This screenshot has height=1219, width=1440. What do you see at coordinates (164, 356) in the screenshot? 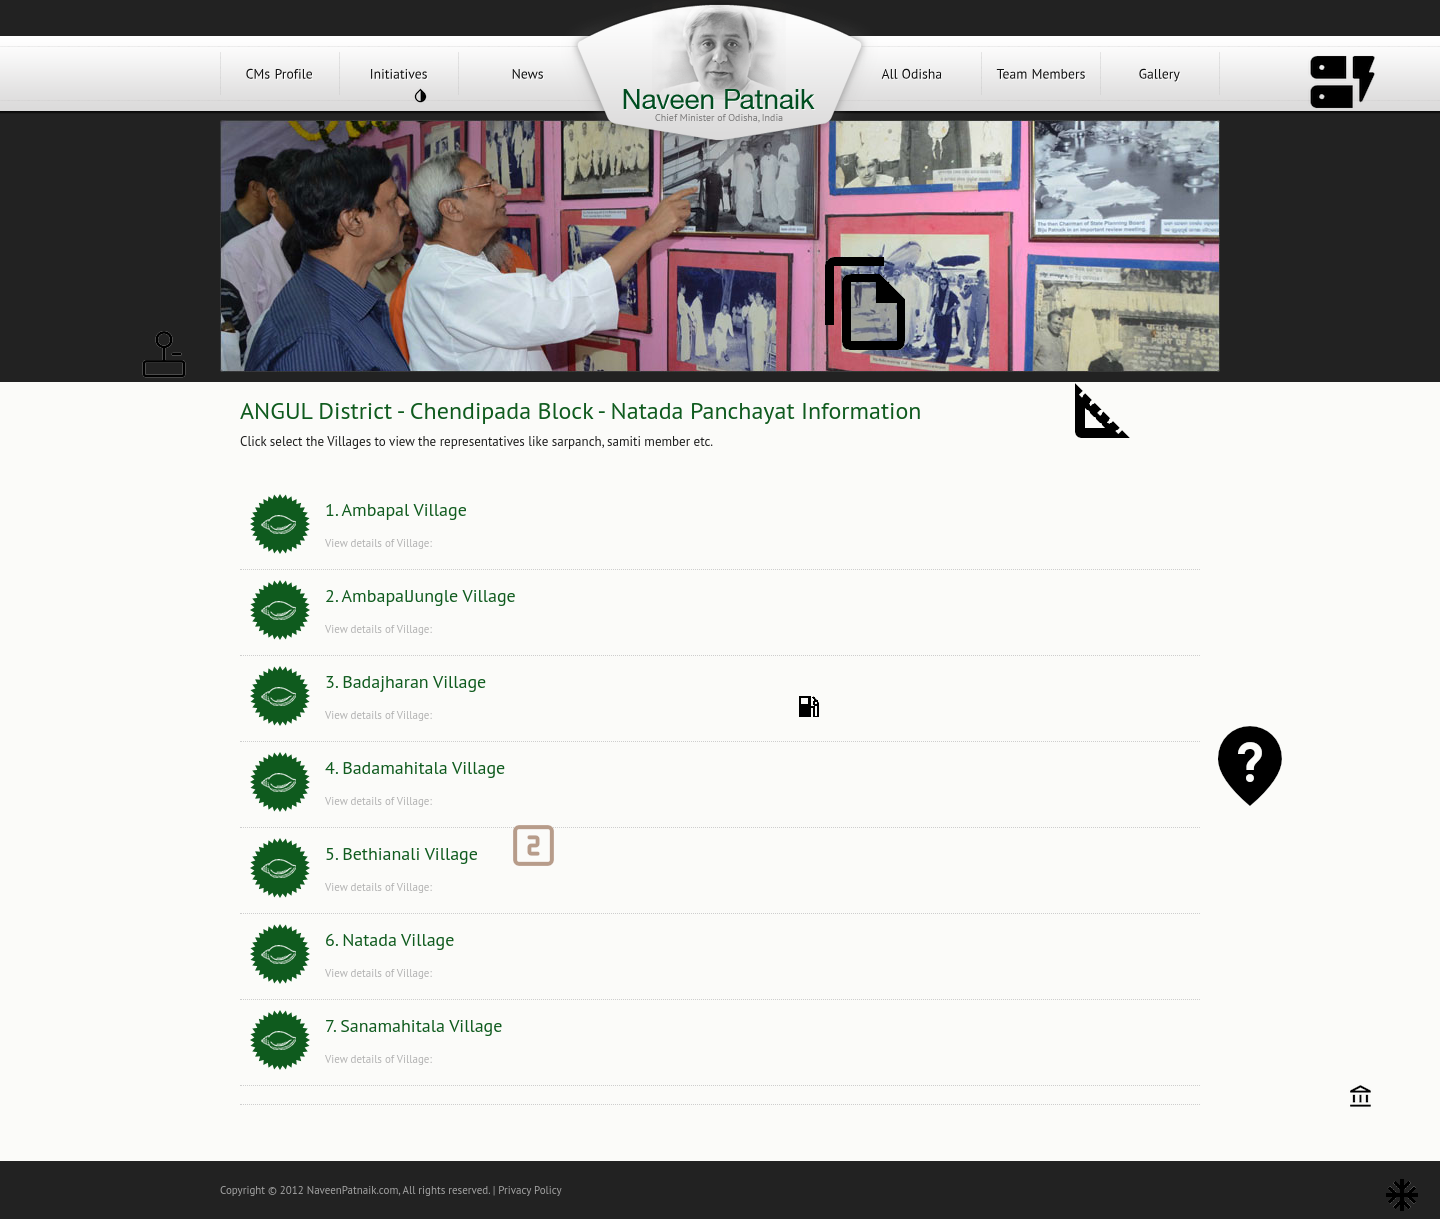
I see `access gaming or controller settings` at bounding box center [164, 356].